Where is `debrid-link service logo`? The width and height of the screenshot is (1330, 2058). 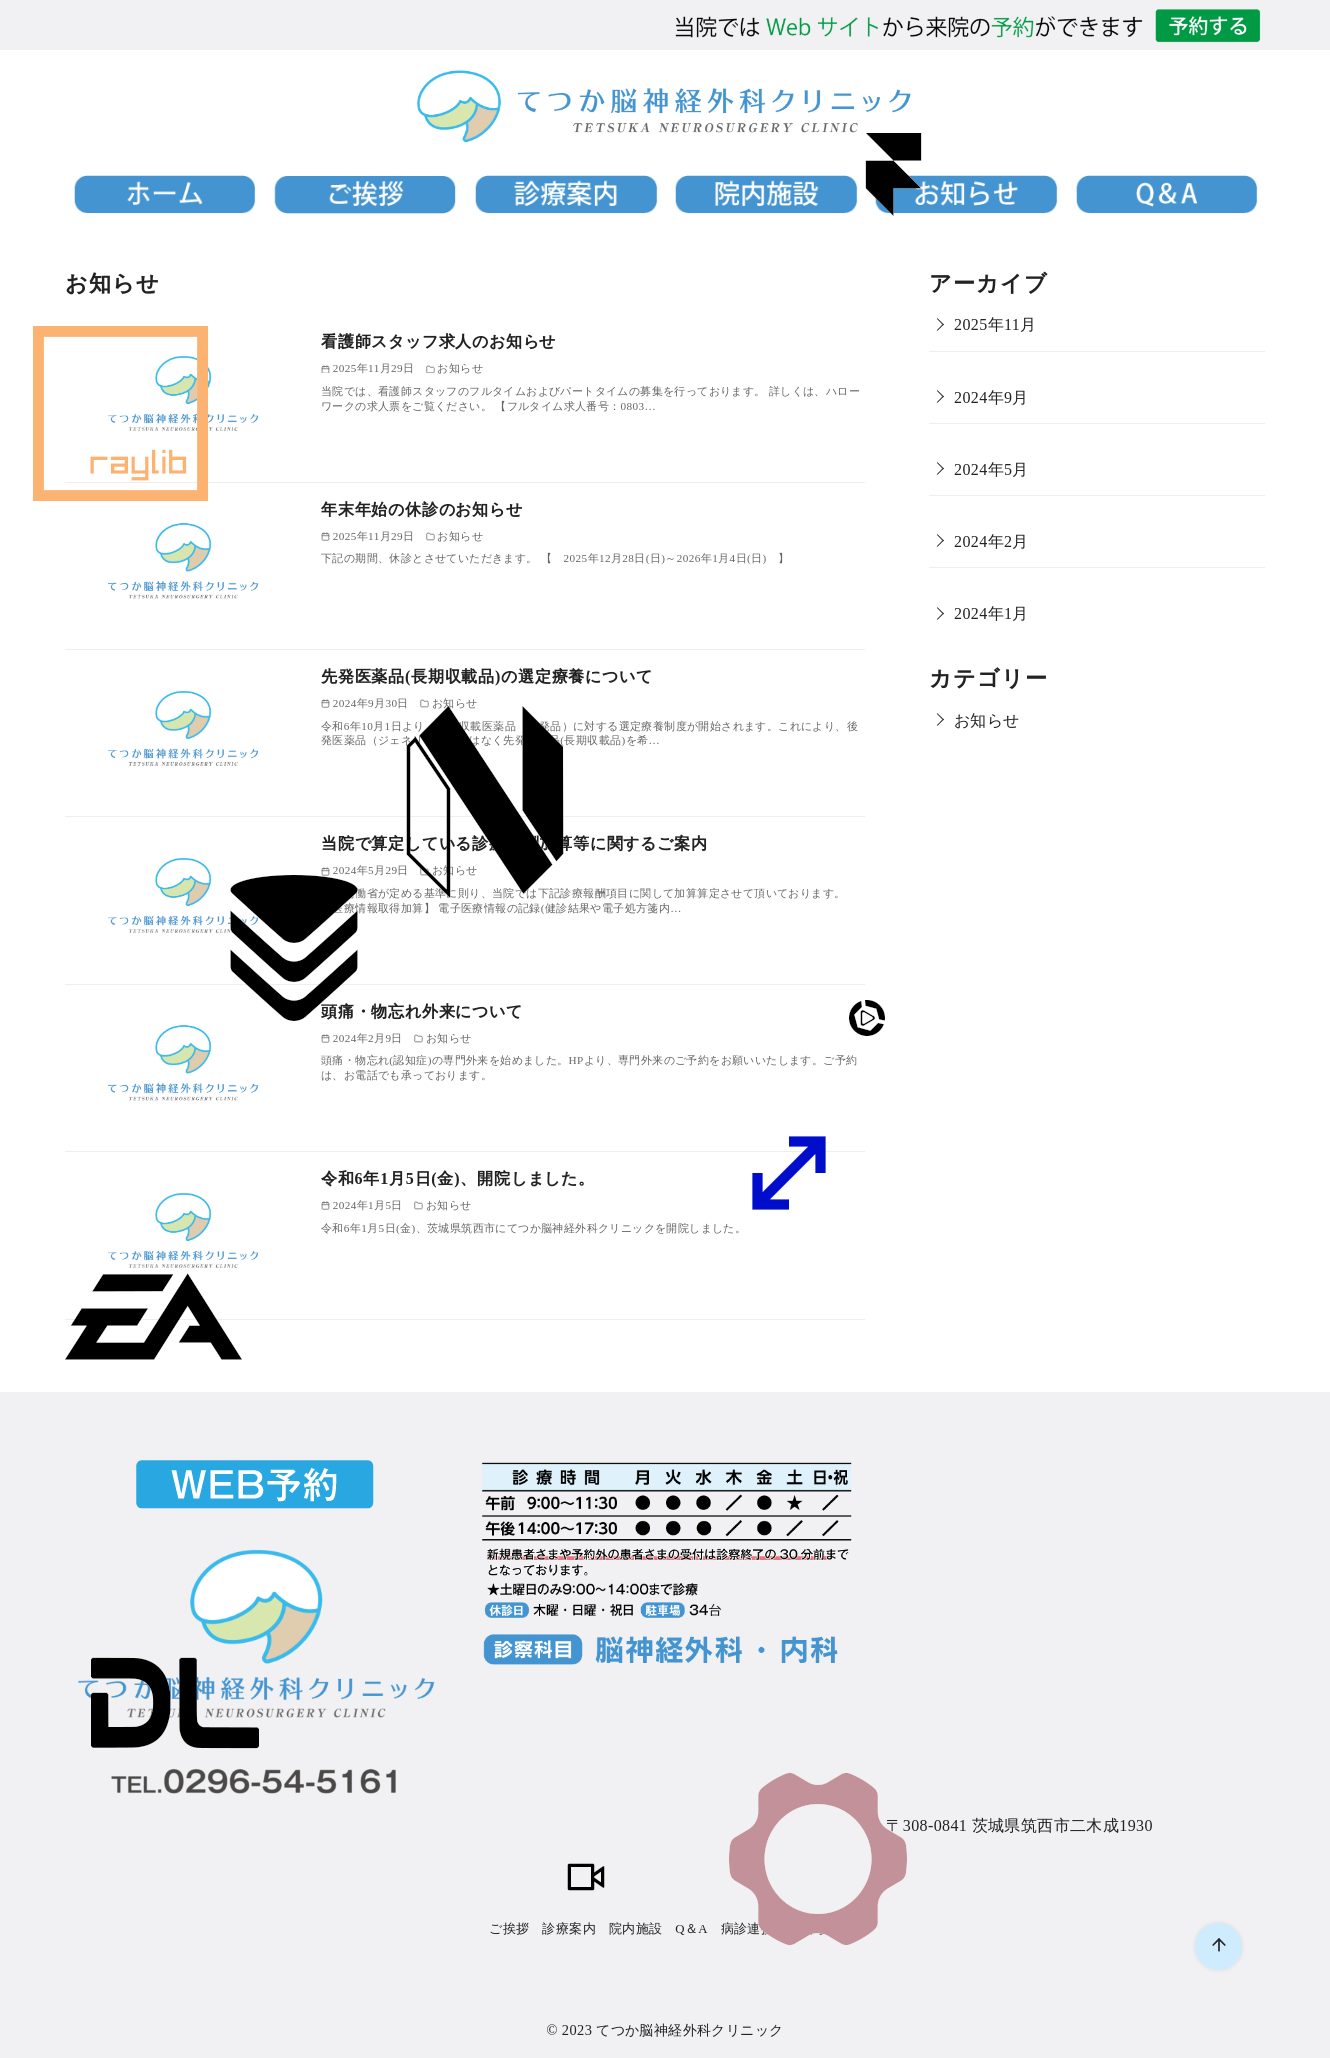
debrid-link service logo is located at coordinates (175, 1703).